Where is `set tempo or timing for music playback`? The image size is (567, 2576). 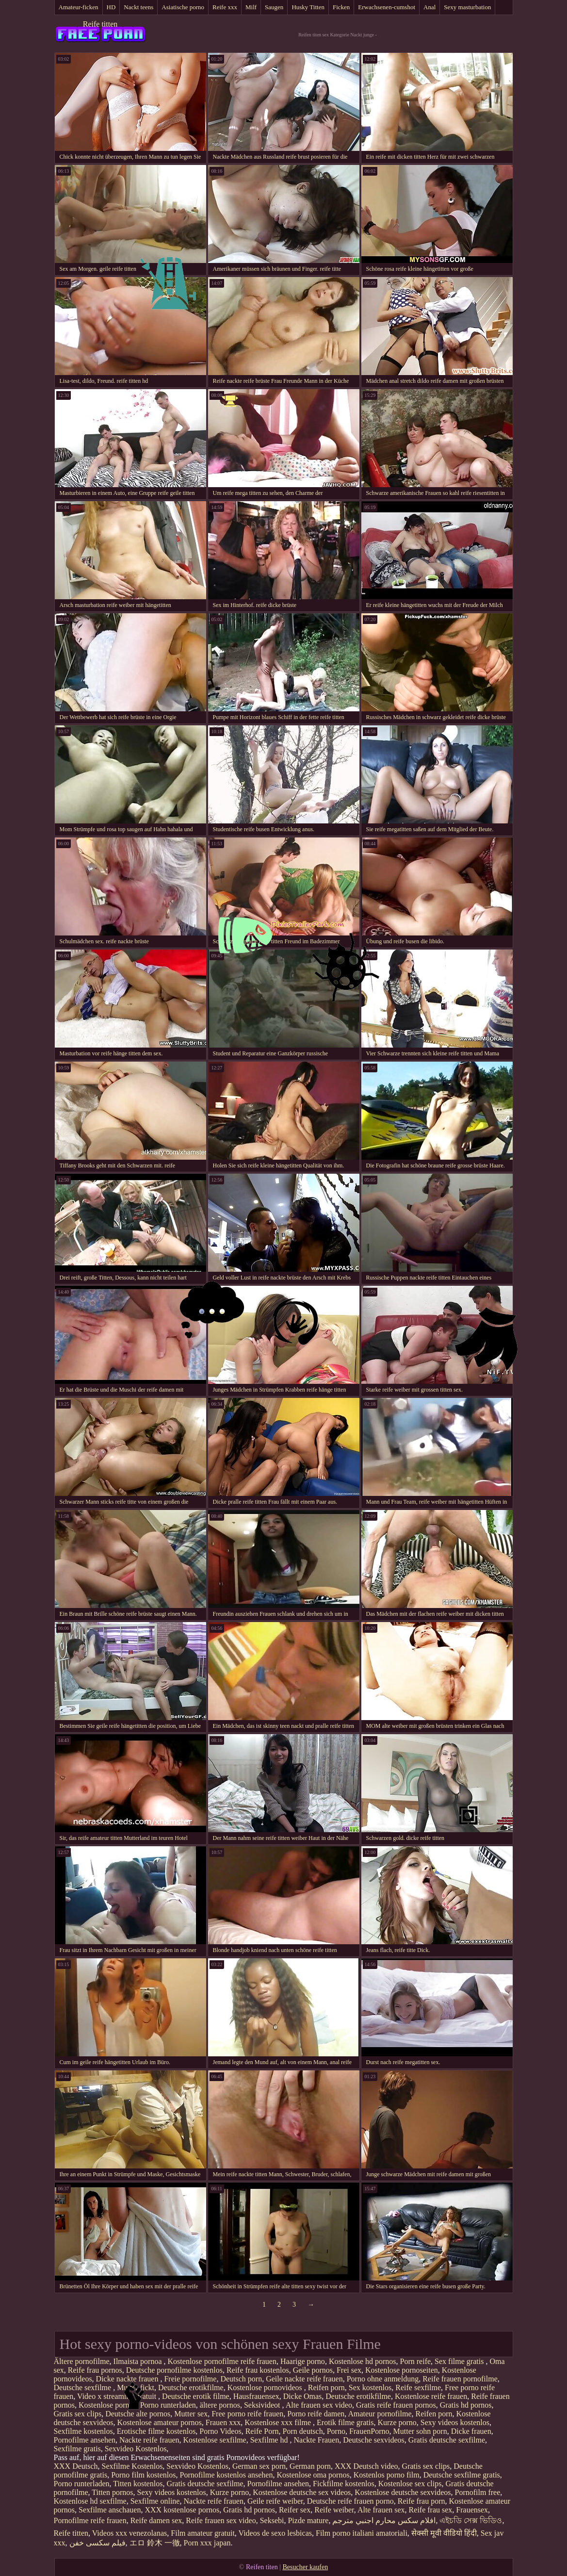
set tempo or timing for music playback is located at coordinates (170, 279).